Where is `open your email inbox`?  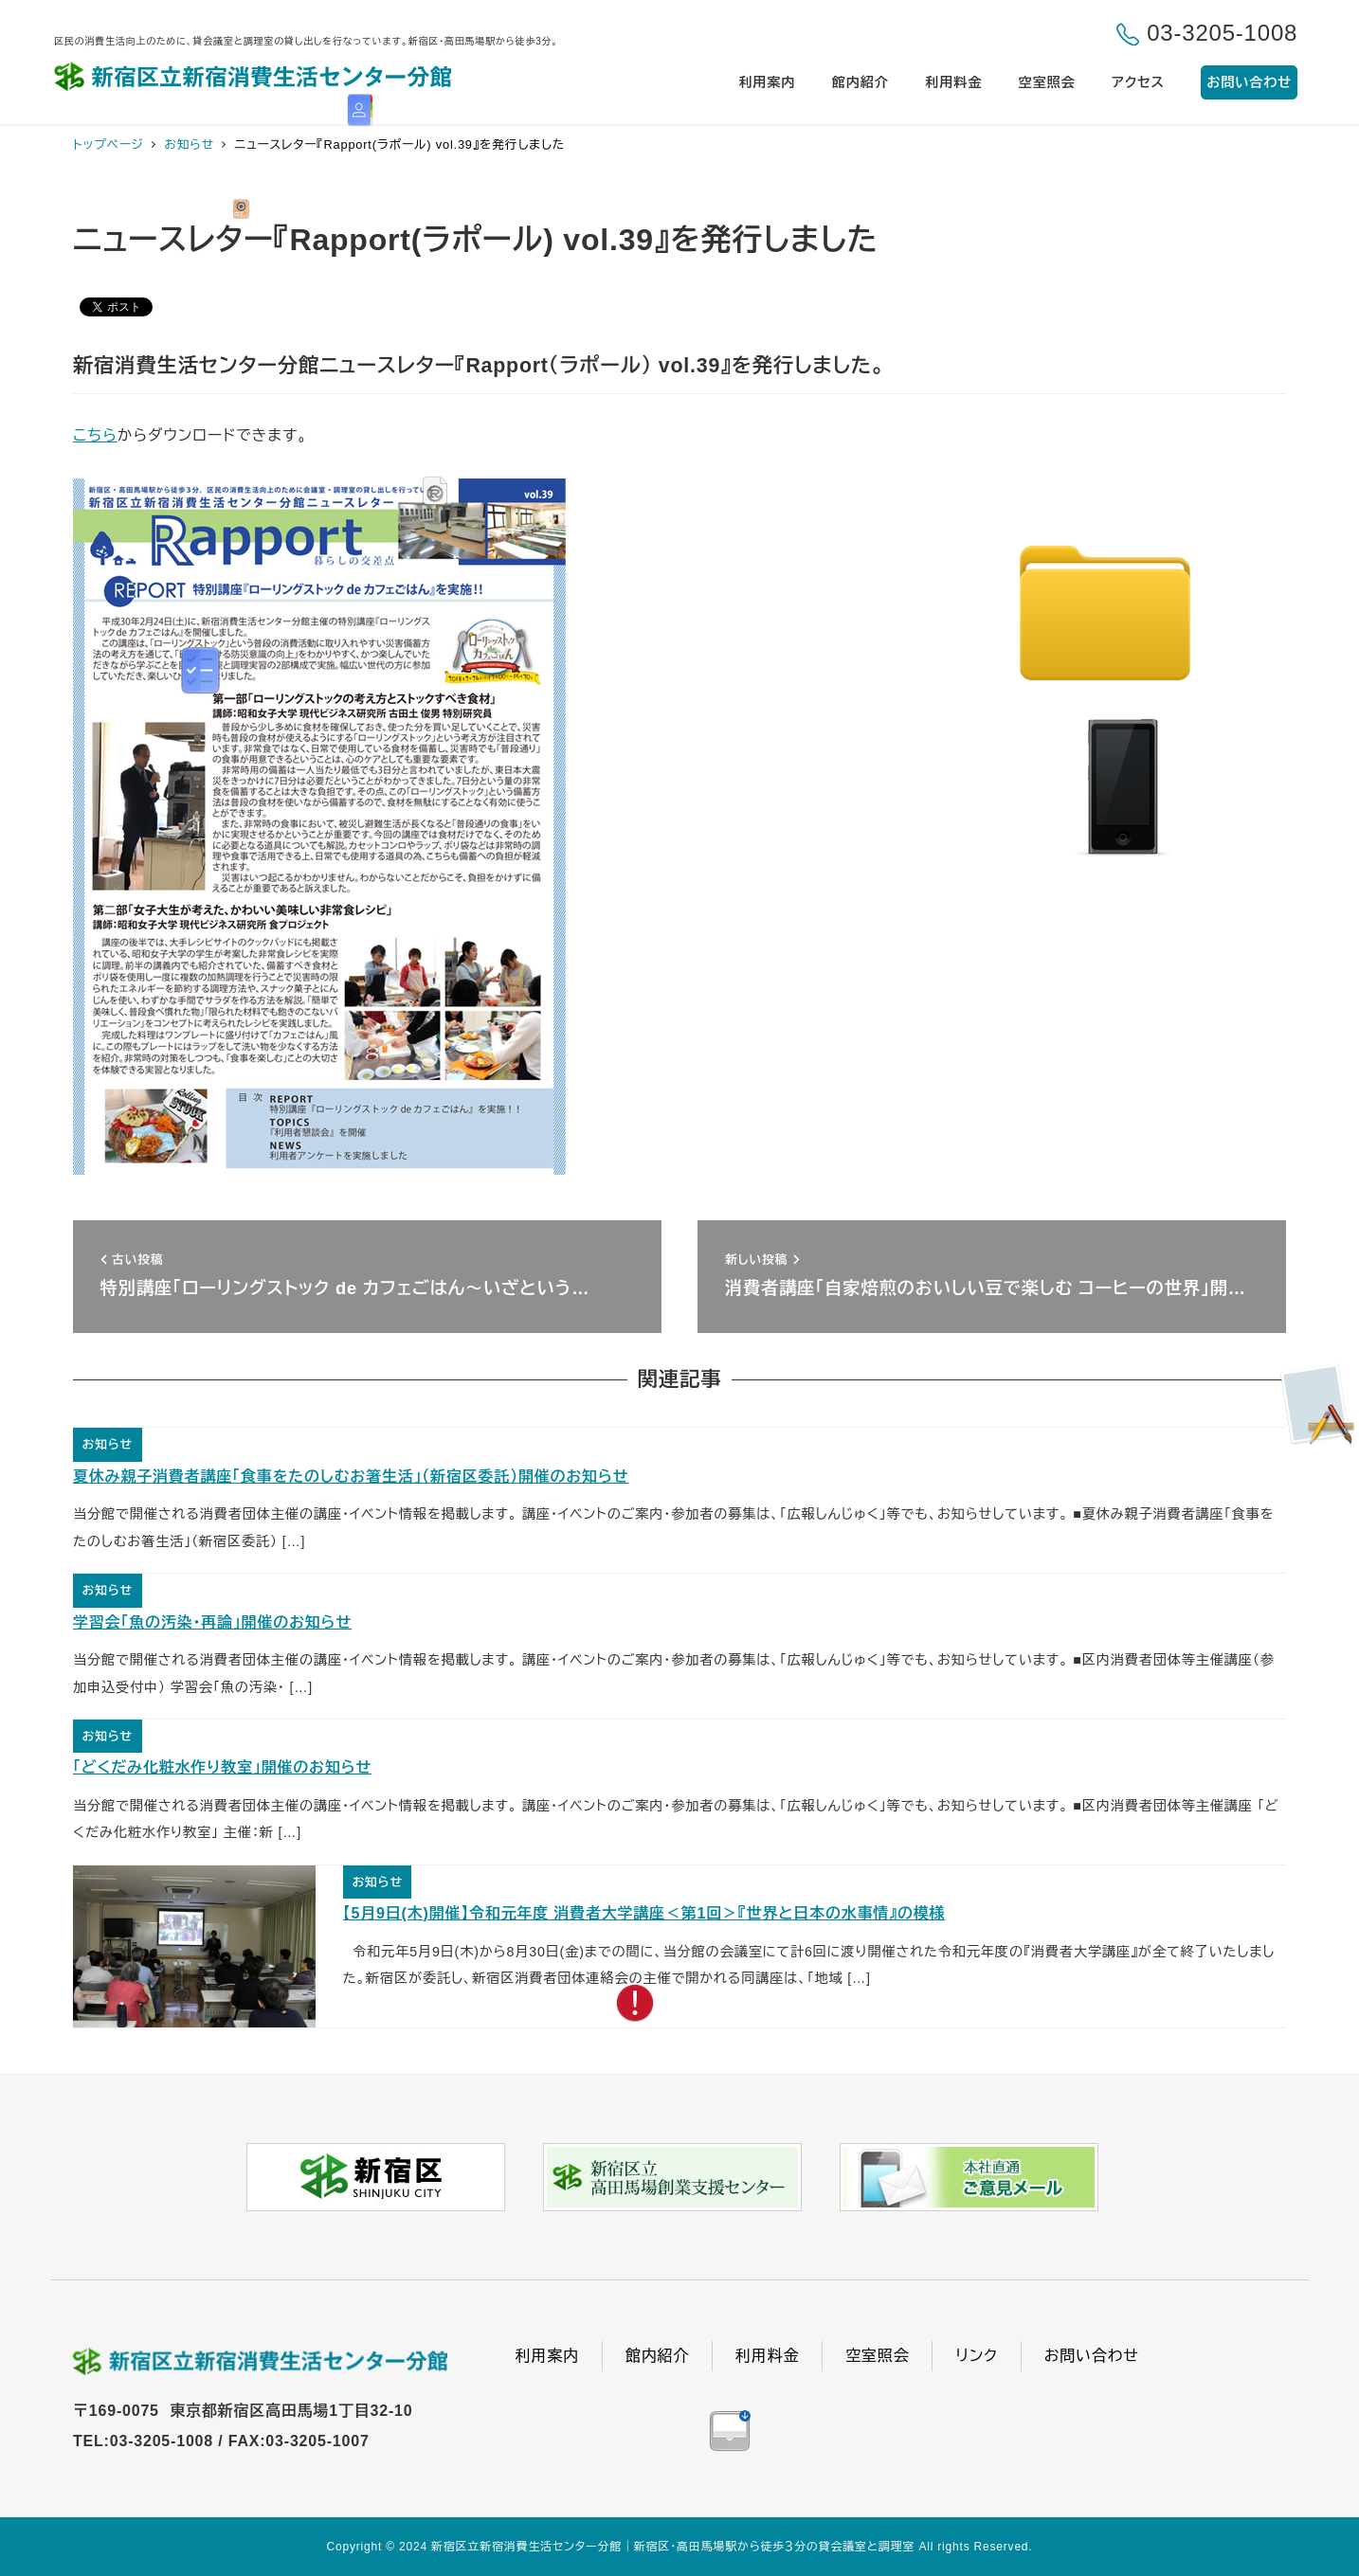
open your email inbox is located at coordinates (730, 2431).